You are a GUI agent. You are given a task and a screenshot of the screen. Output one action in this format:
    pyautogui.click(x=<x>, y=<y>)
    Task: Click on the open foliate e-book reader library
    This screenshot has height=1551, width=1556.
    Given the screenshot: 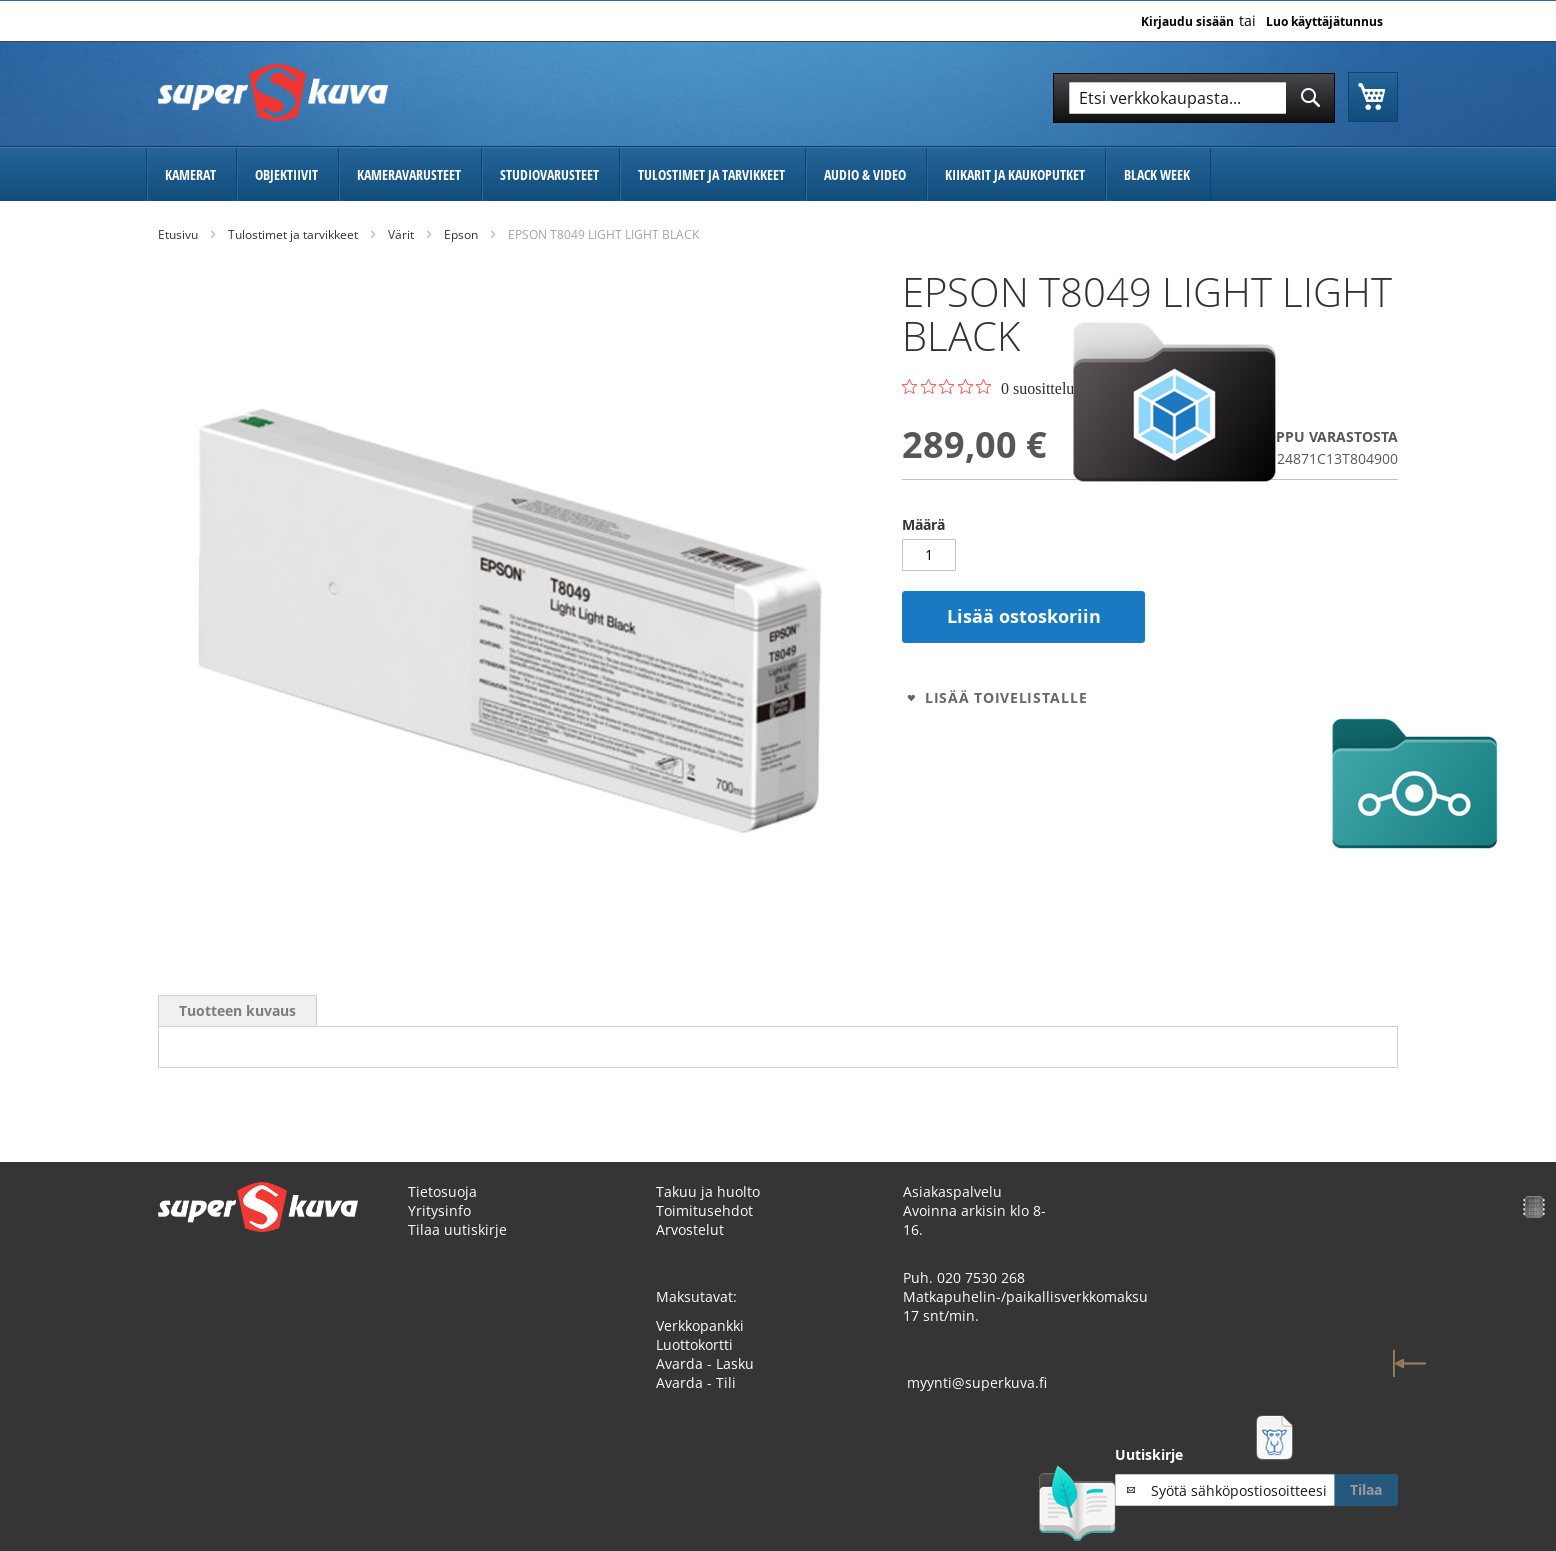 What is the action you would take?
    pyautogui.click(x=1077, y=1505)
    